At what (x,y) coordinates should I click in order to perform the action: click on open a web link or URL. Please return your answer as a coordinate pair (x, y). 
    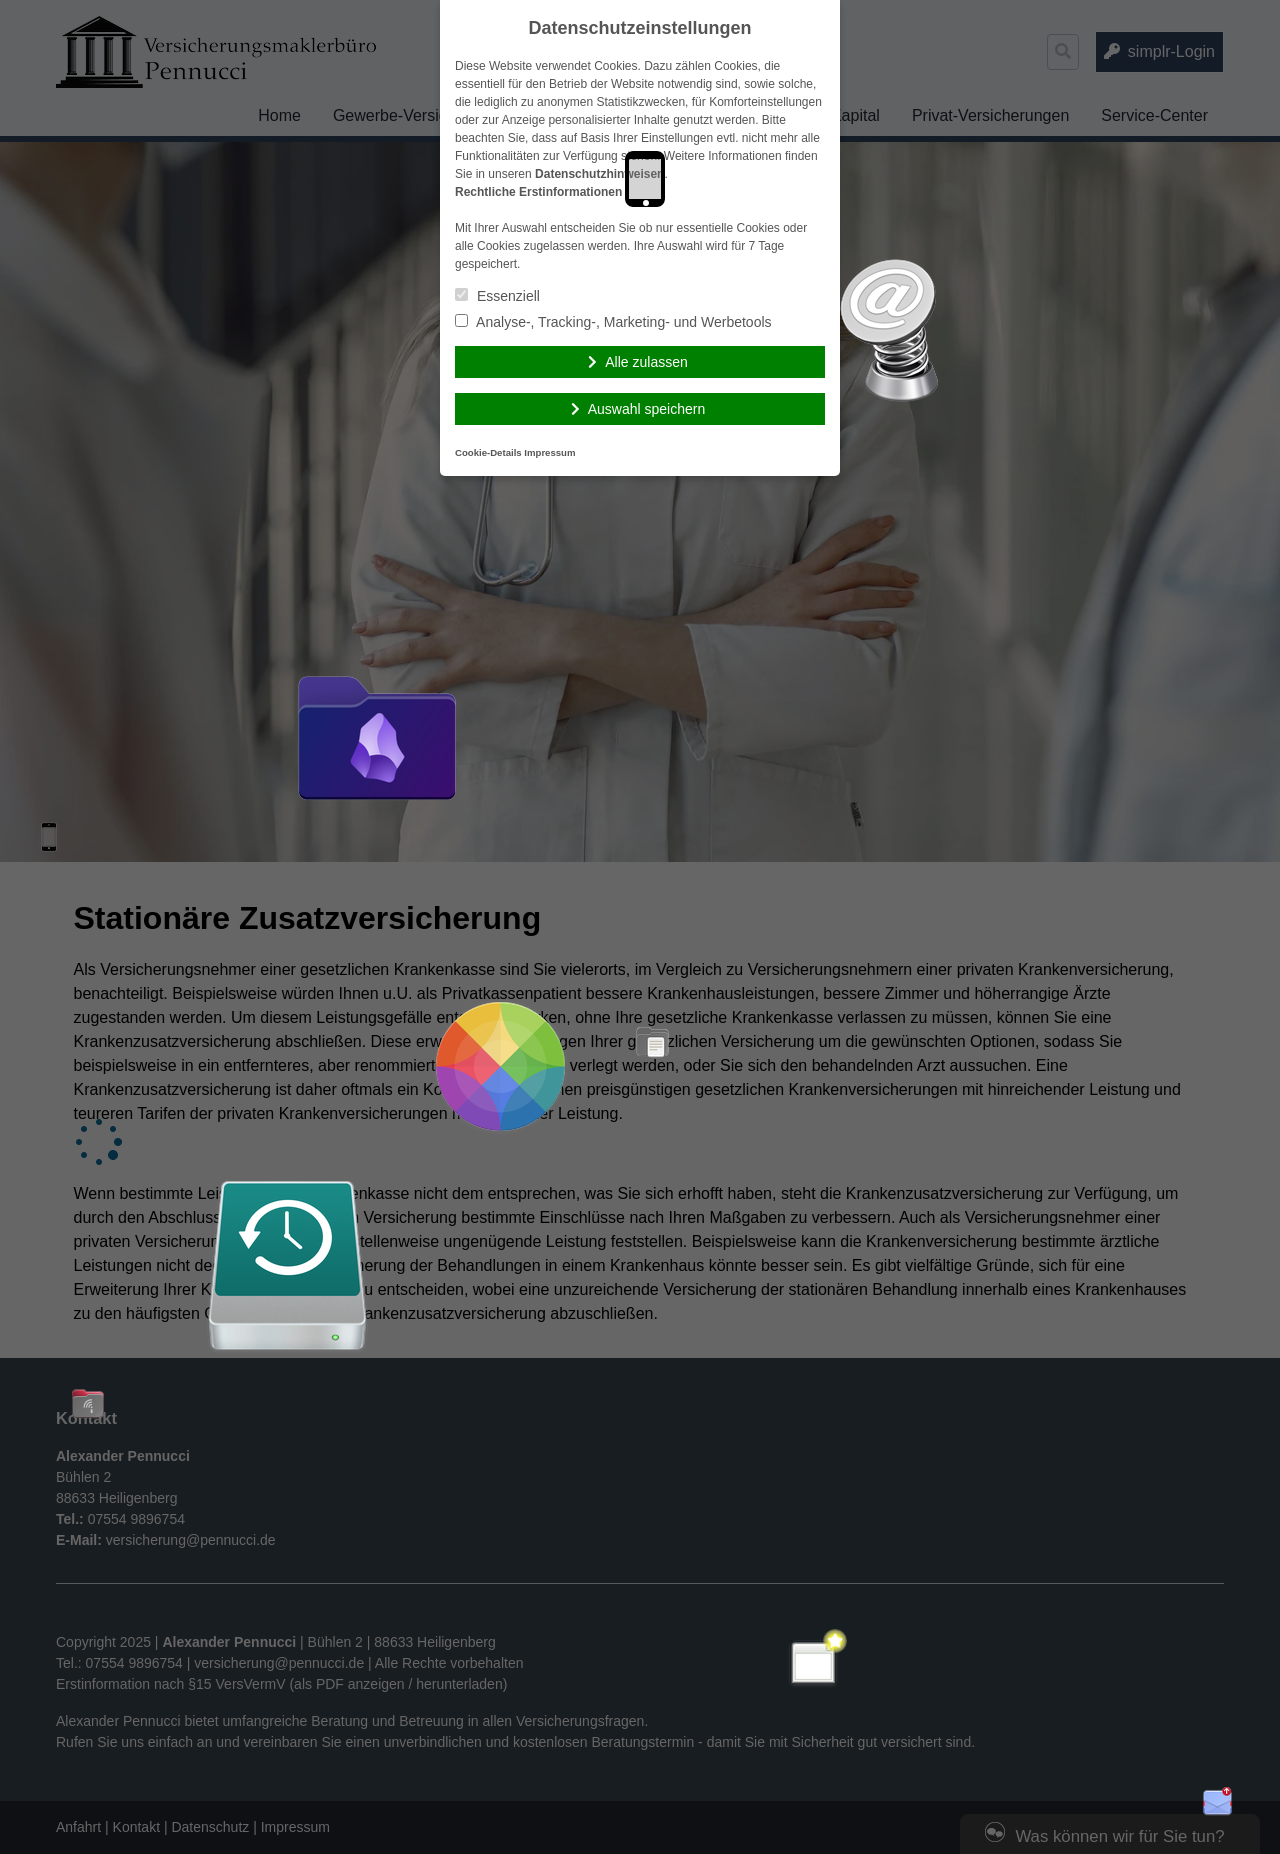
    Looking at the image, I should click on (896, 331).